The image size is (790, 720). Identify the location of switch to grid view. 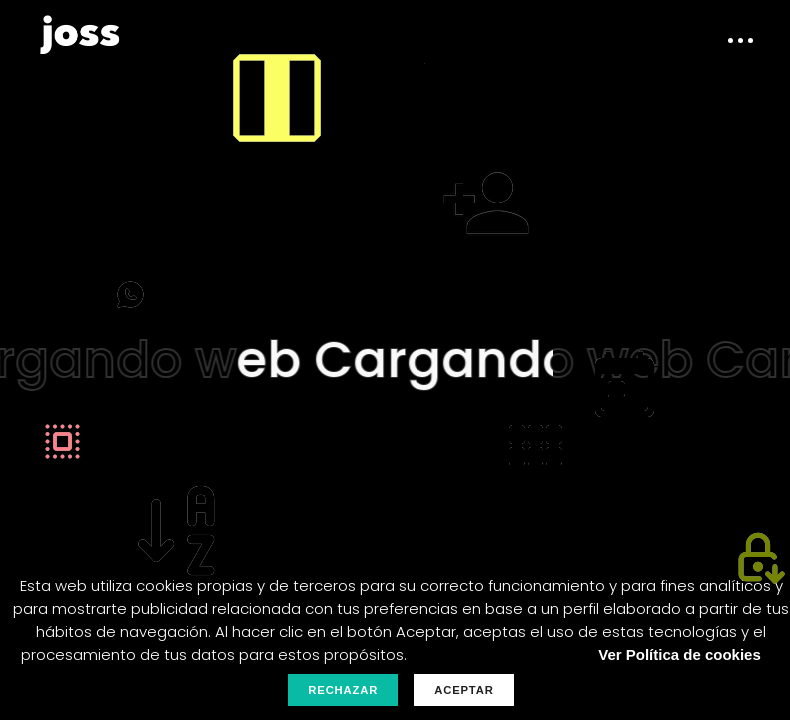
(534, 447).